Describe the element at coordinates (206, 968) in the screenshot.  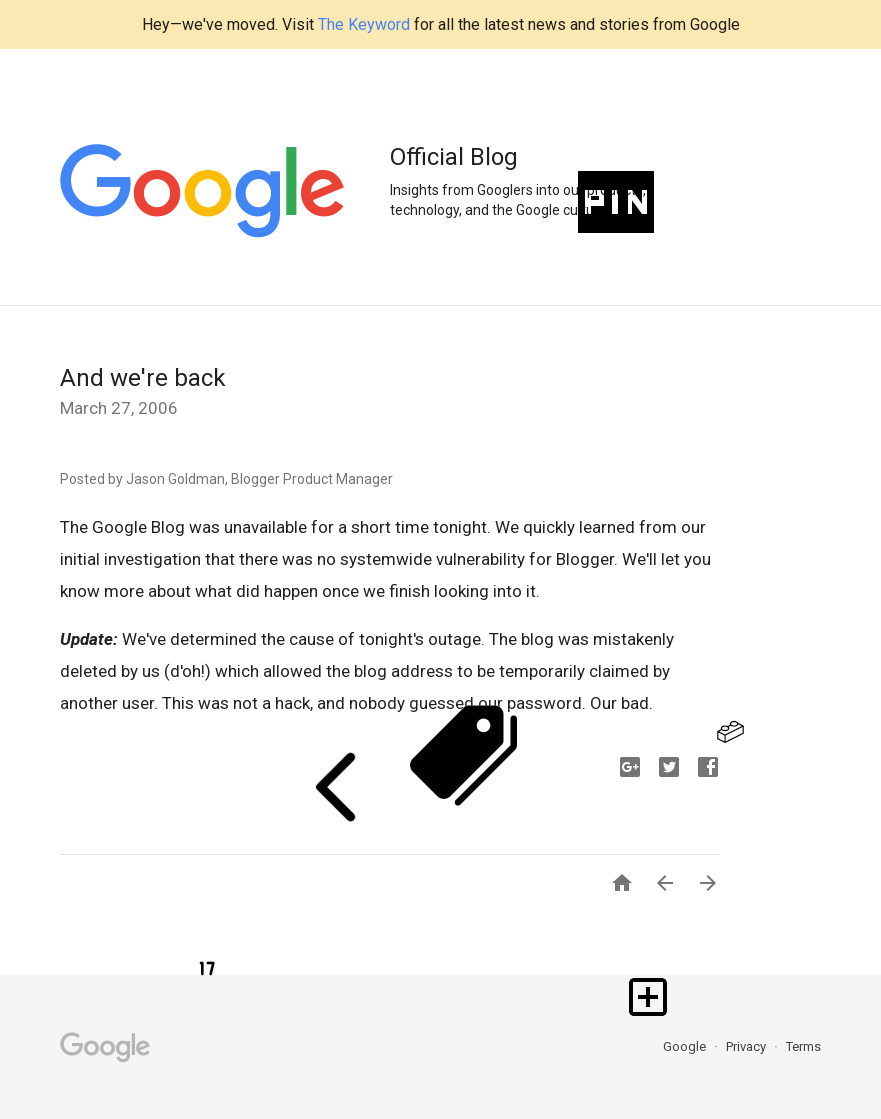
I see `indicates item number 17 in a list or sequence` at that location.